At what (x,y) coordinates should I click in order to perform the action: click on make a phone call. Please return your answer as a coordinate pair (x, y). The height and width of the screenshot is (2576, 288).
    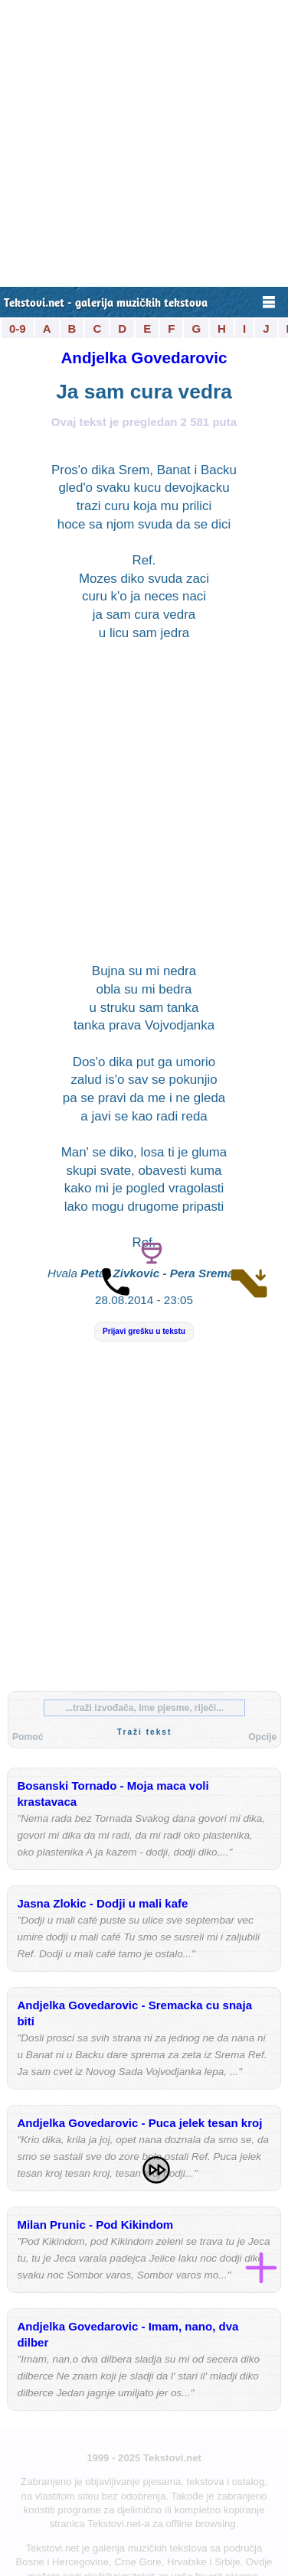
    Looking at the image, I should click on (116, 1282).